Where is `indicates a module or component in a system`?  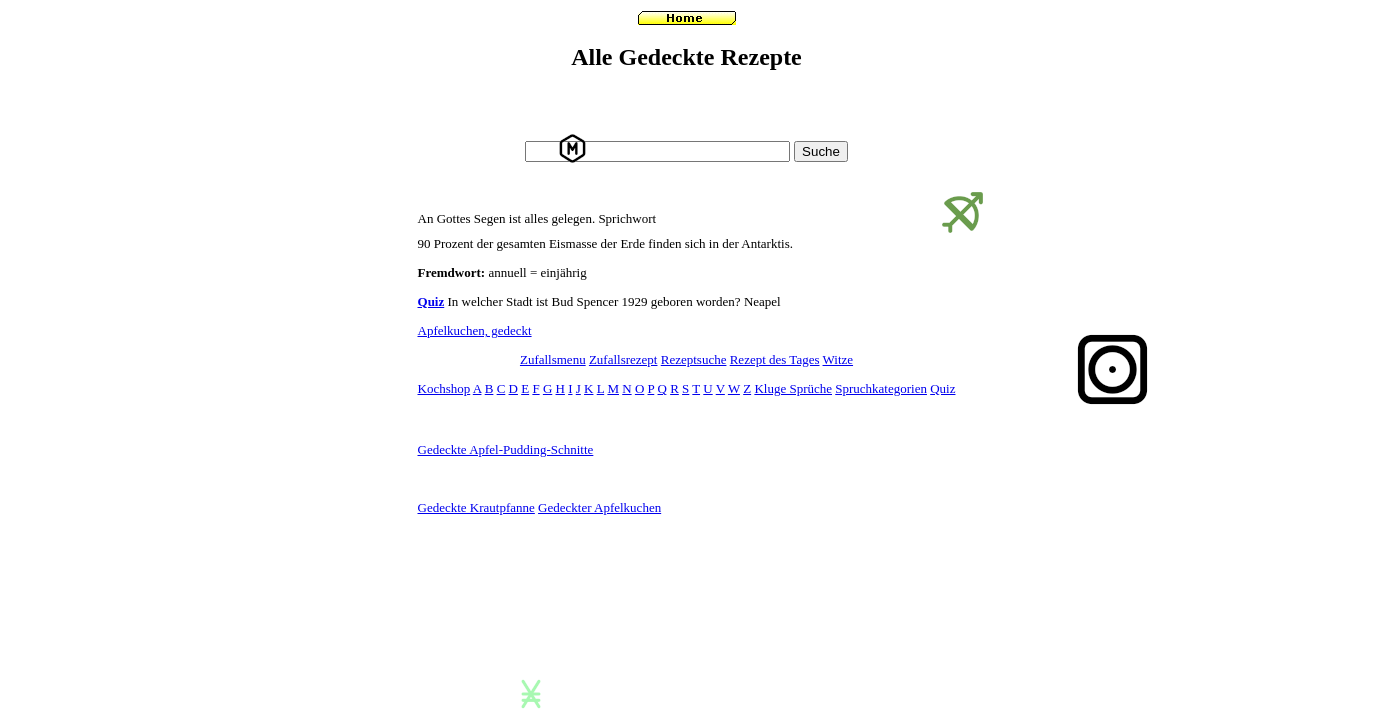
indicates a module or component in a system is located at coordinates (572, 148).